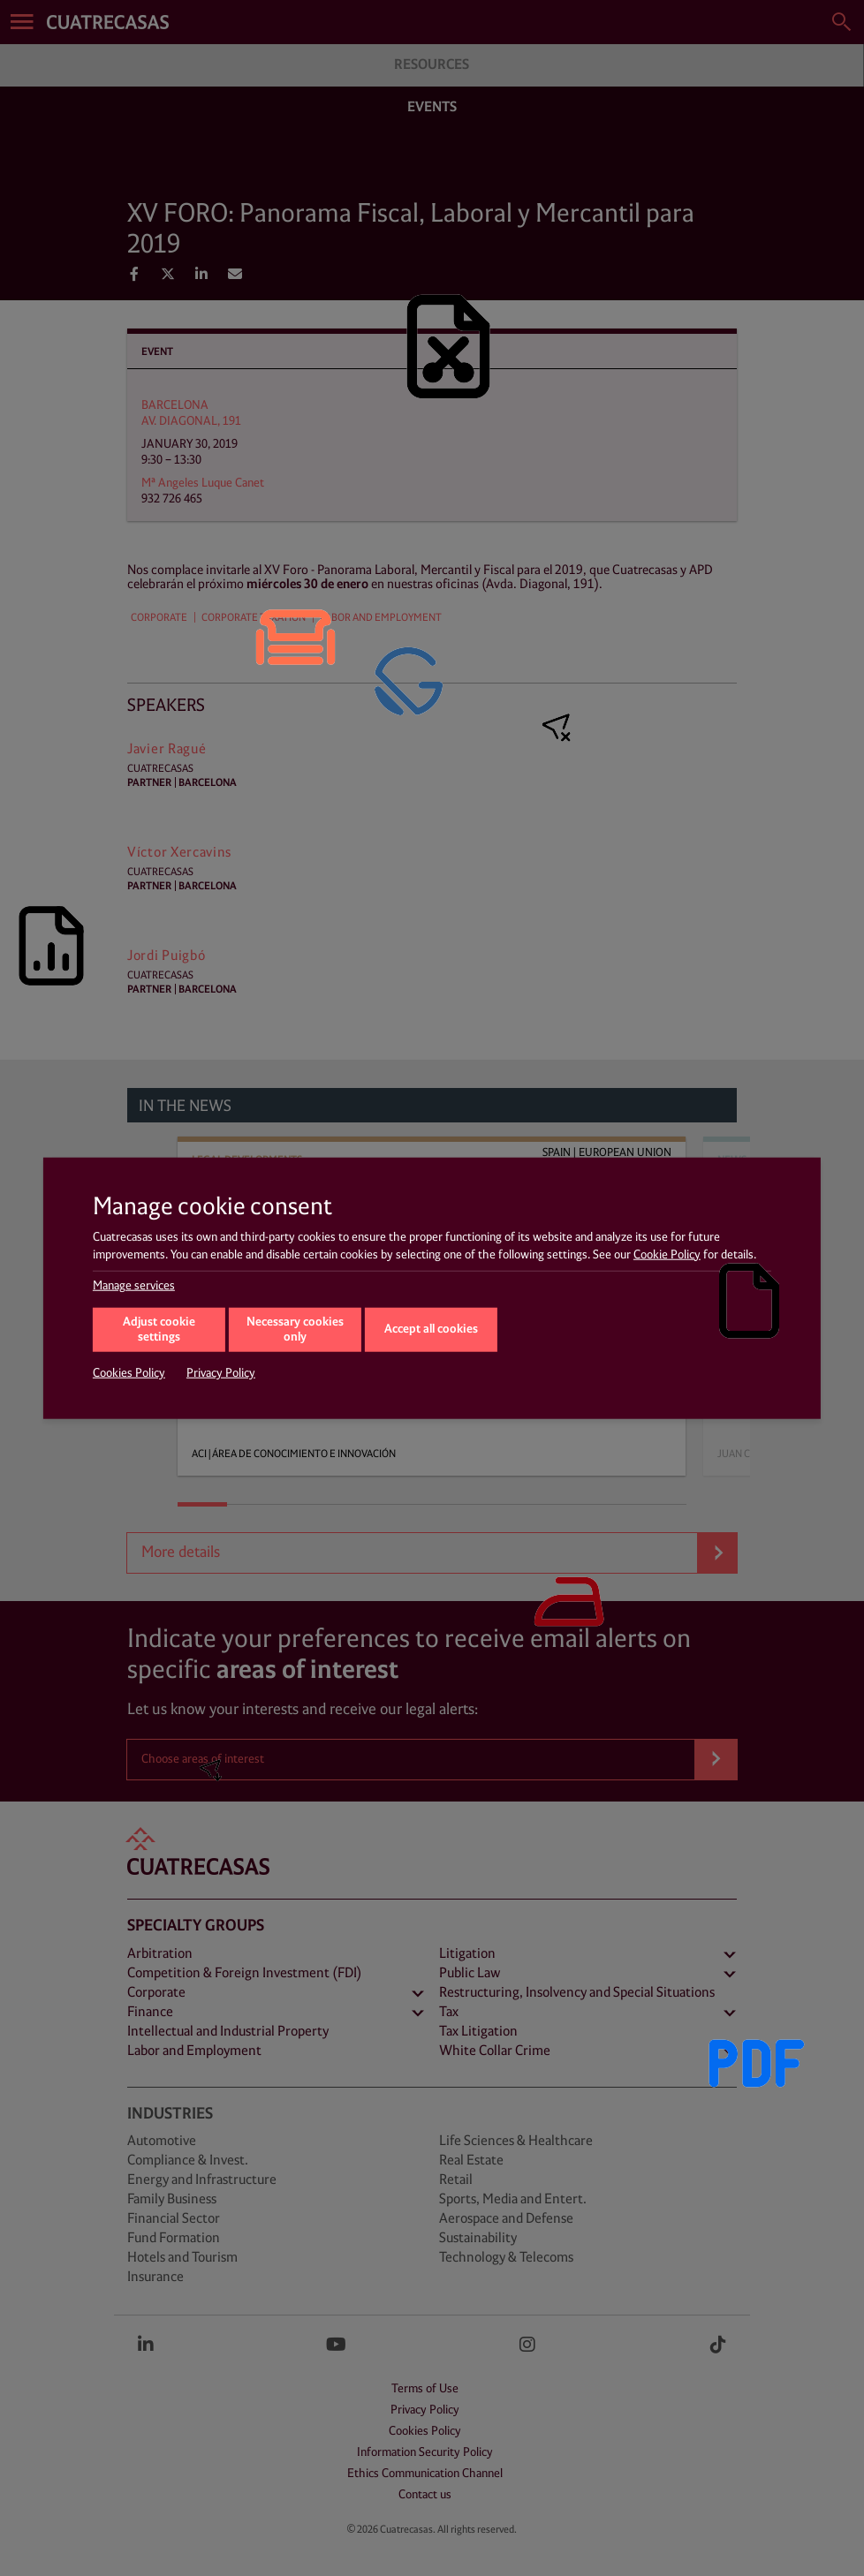 The width and height of the screenshot is (864, 2576). What do you see at coordinates (295, 637) in the screenshot?
I see `CouchDB database service logo` at bounding box center [295, 637].